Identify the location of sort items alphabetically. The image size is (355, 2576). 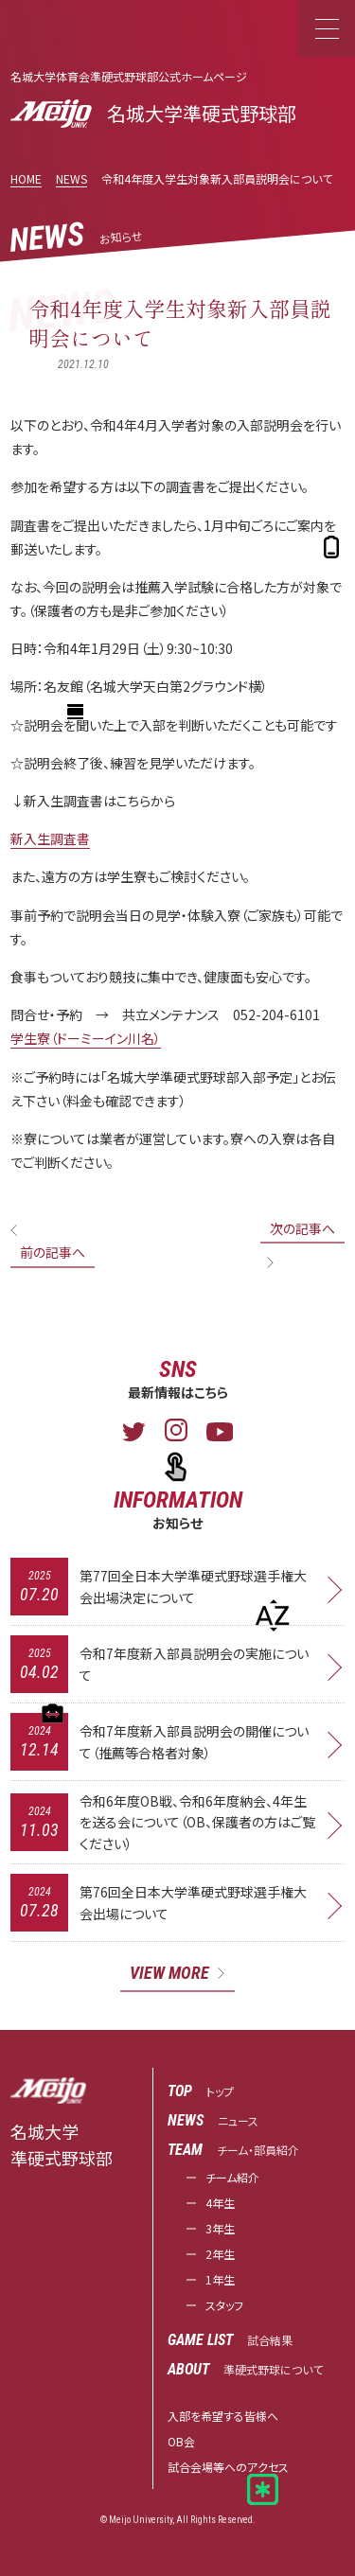
(273, 1615).